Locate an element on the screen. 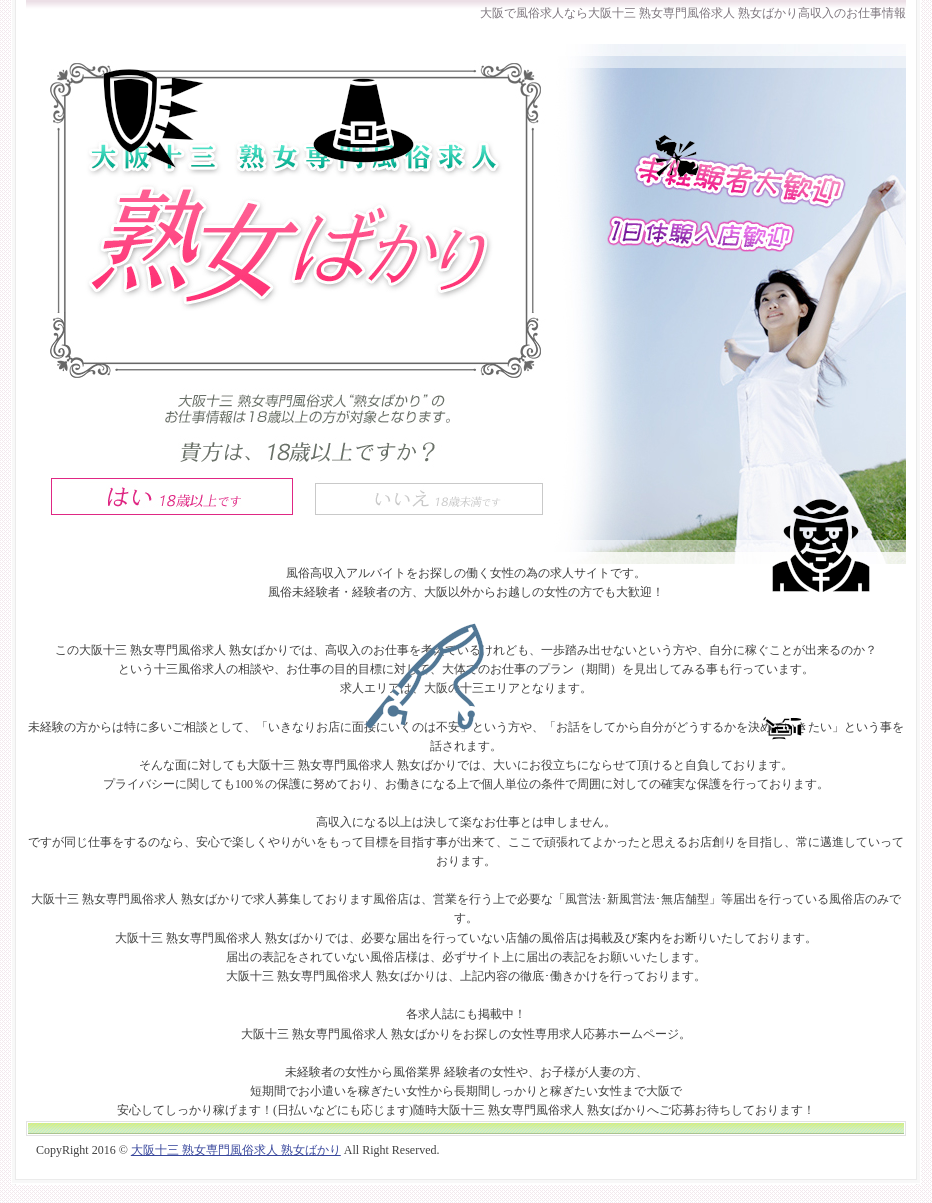 Image resolution: width=932 pixels, height=1203 pixels. thanksgiving-themed content or seasonal event is located at coordinates (363, 120).